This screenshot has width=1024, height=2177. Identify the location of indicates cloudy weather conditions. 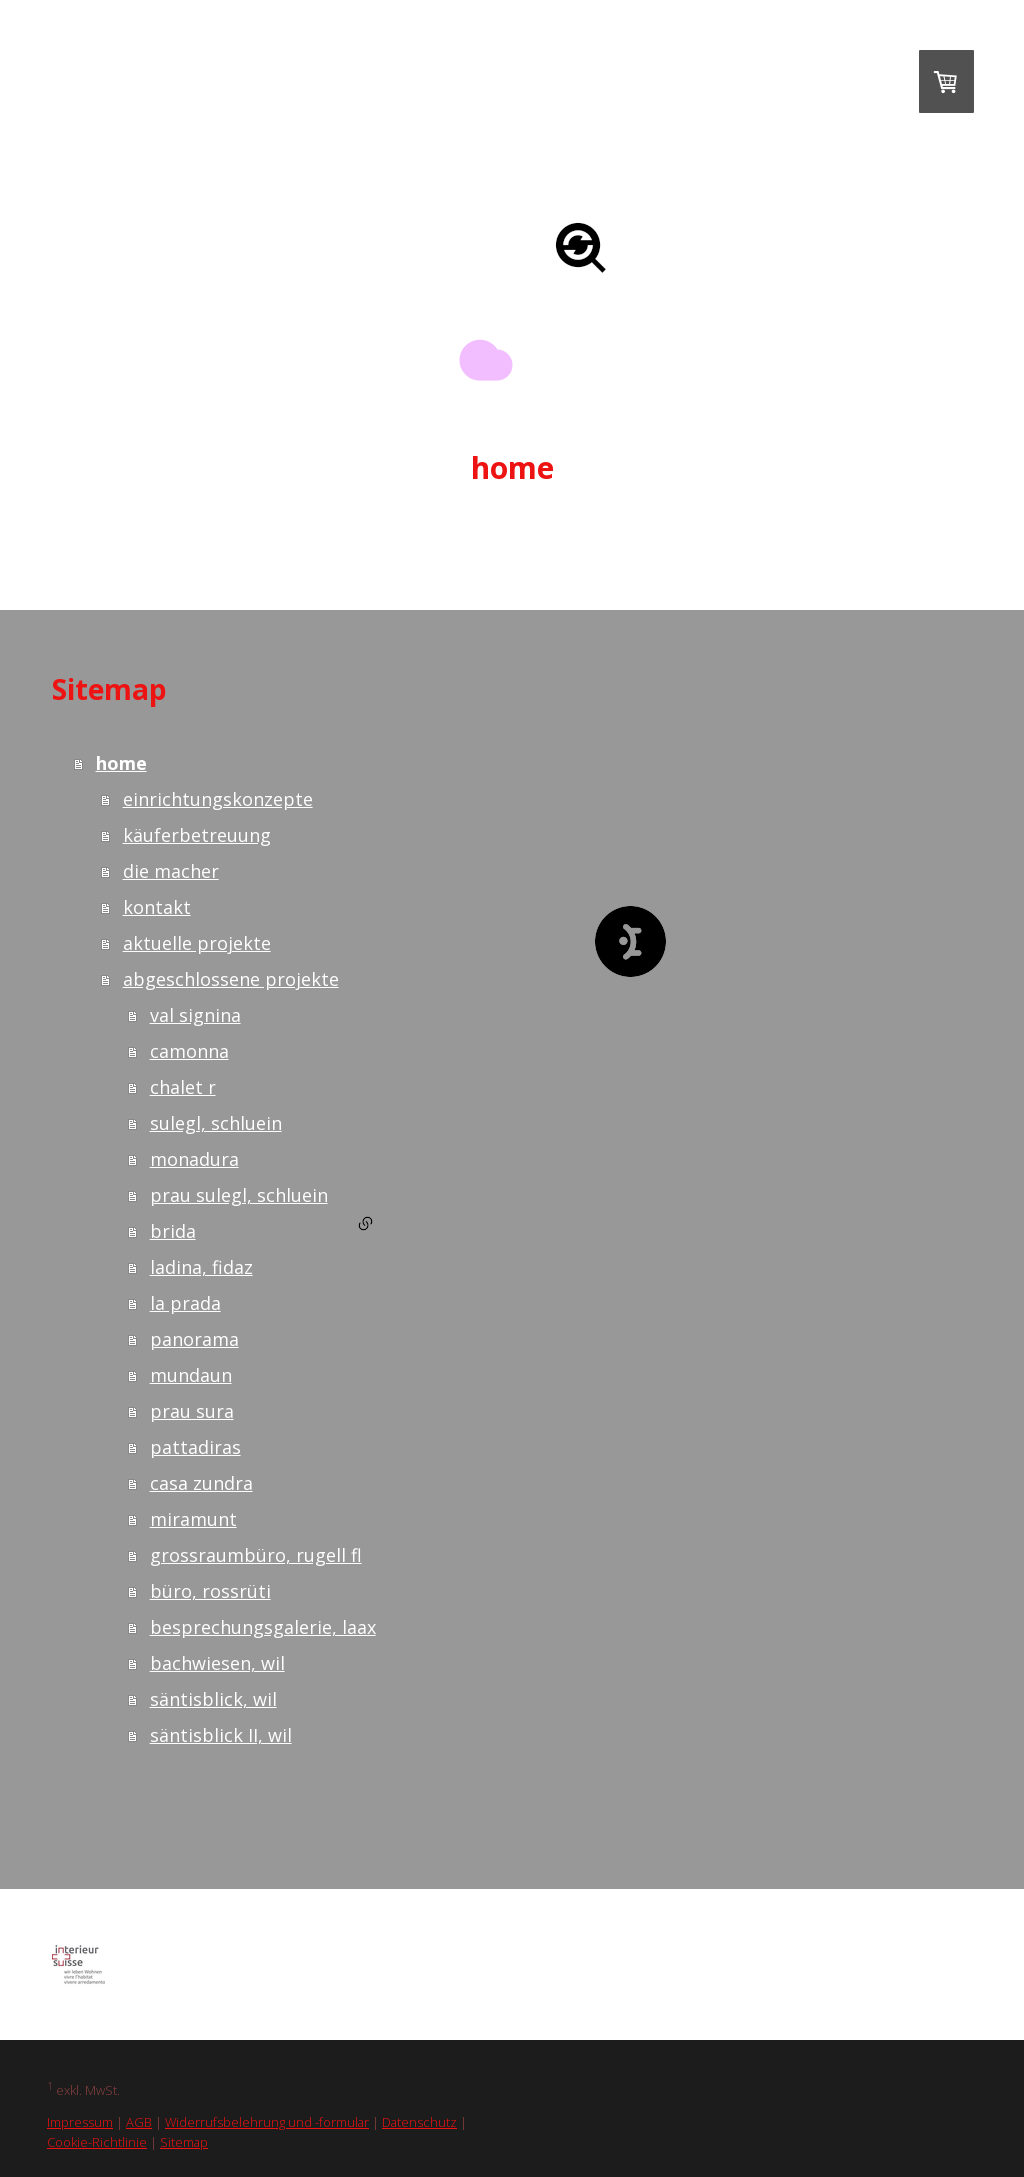
(486, 359).